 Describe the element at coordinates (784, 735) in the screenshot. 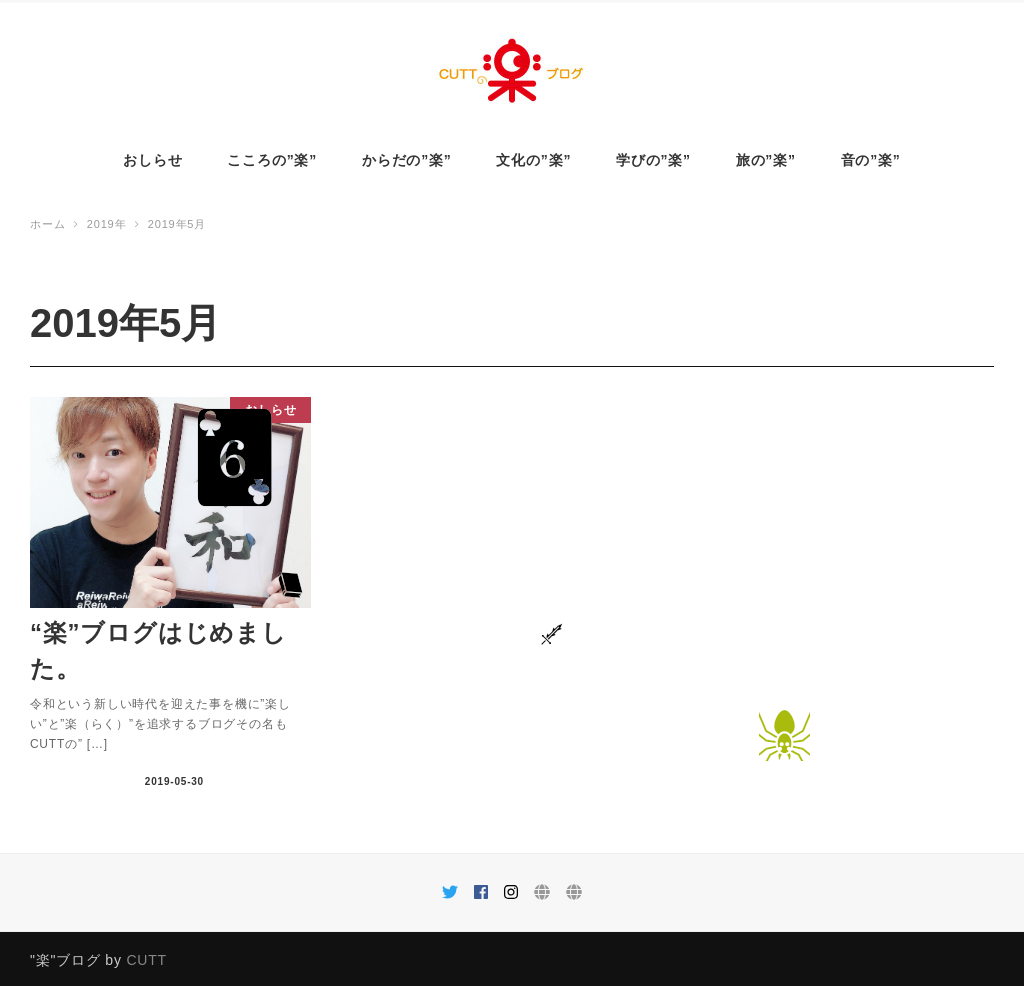

I see `spider enemy or creature in a game interface` at that location.